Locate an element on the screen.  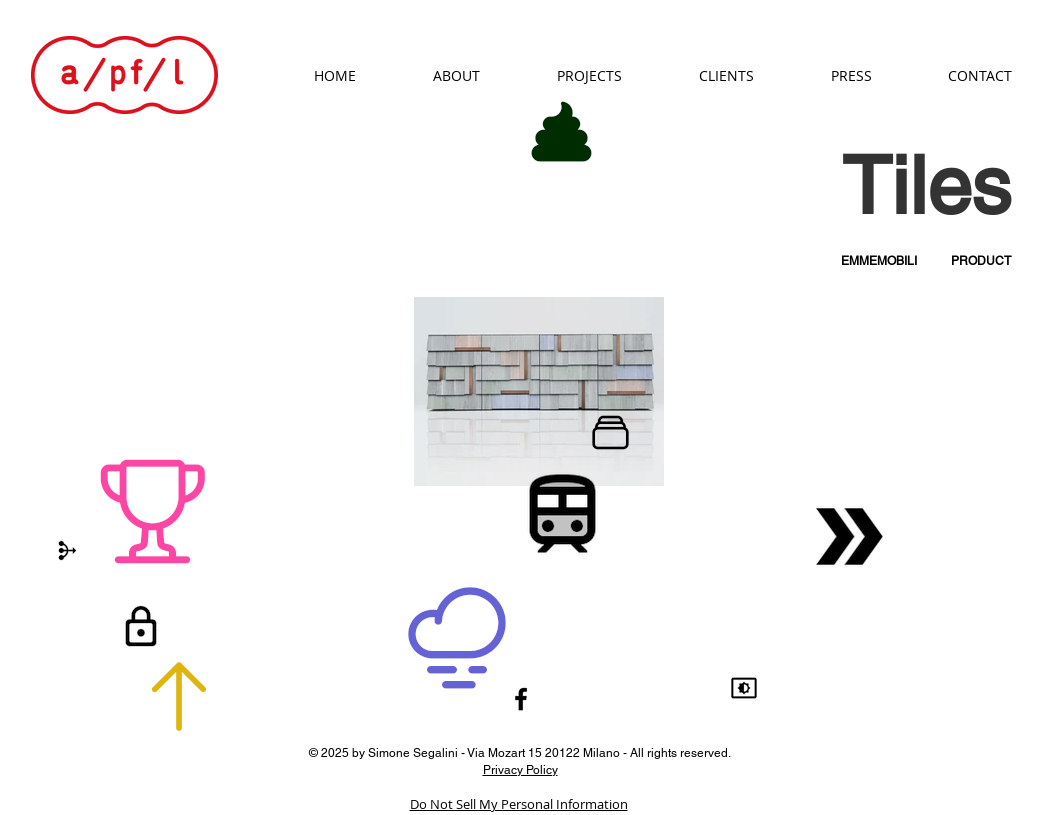
skip forward or advance quickly is located at coordinates (848, 536).